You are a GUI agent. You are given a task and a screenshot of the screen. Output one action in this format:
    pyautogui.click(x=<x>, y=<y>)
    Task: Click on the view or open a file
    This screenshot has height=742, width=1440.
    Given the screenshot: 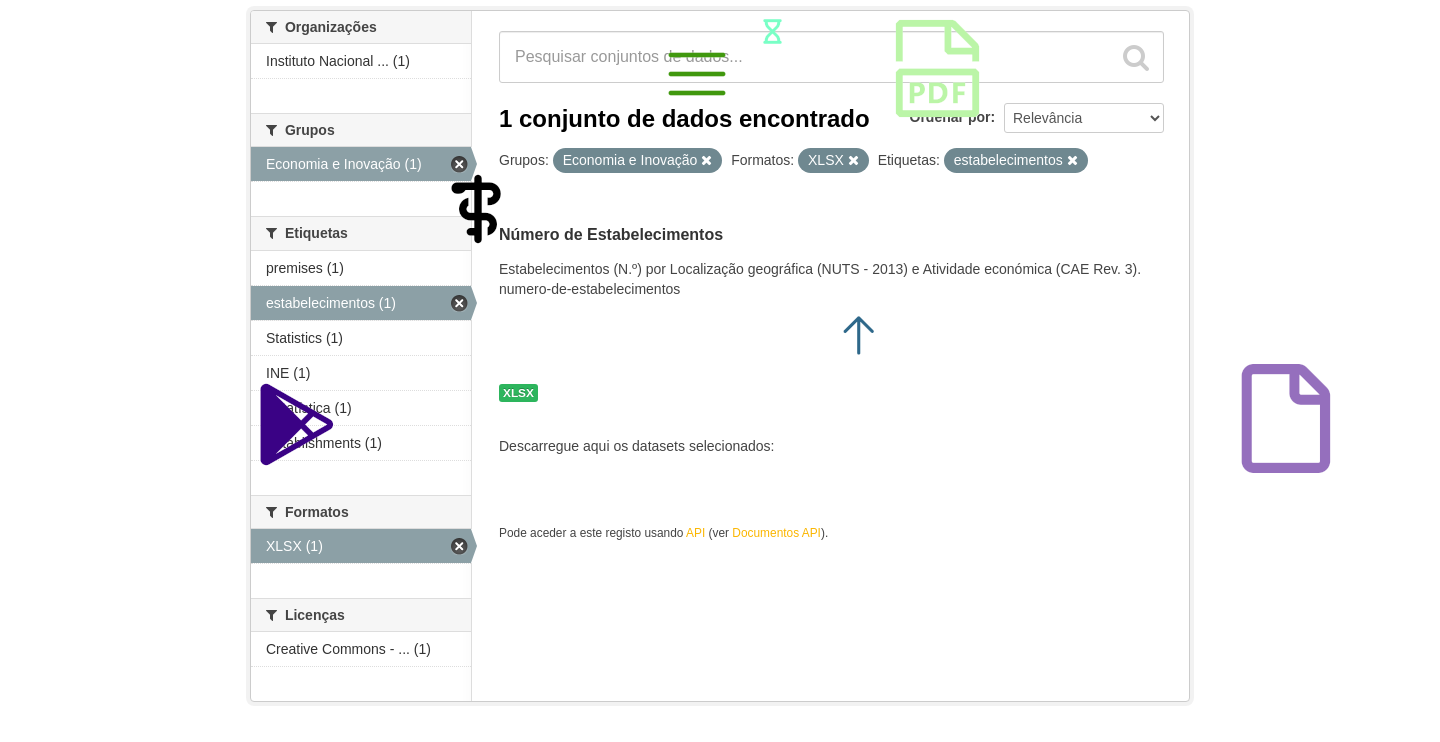 What is the action you would take?
    pyautogui.click(x=1282, y=418)
    